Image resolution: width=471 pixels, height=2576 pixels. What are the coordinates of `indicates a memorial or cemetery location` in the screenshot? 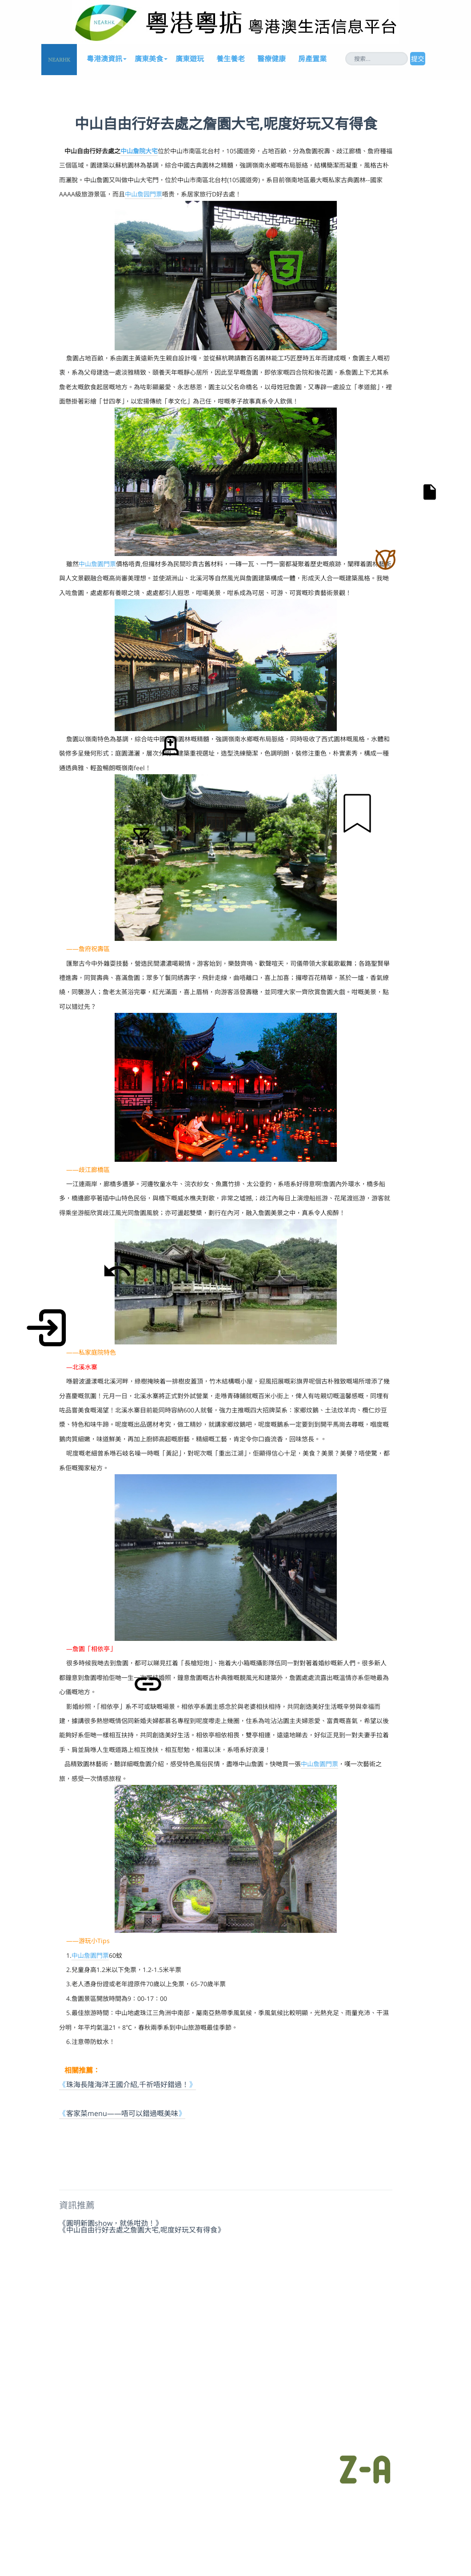 It's located at (170, 745).